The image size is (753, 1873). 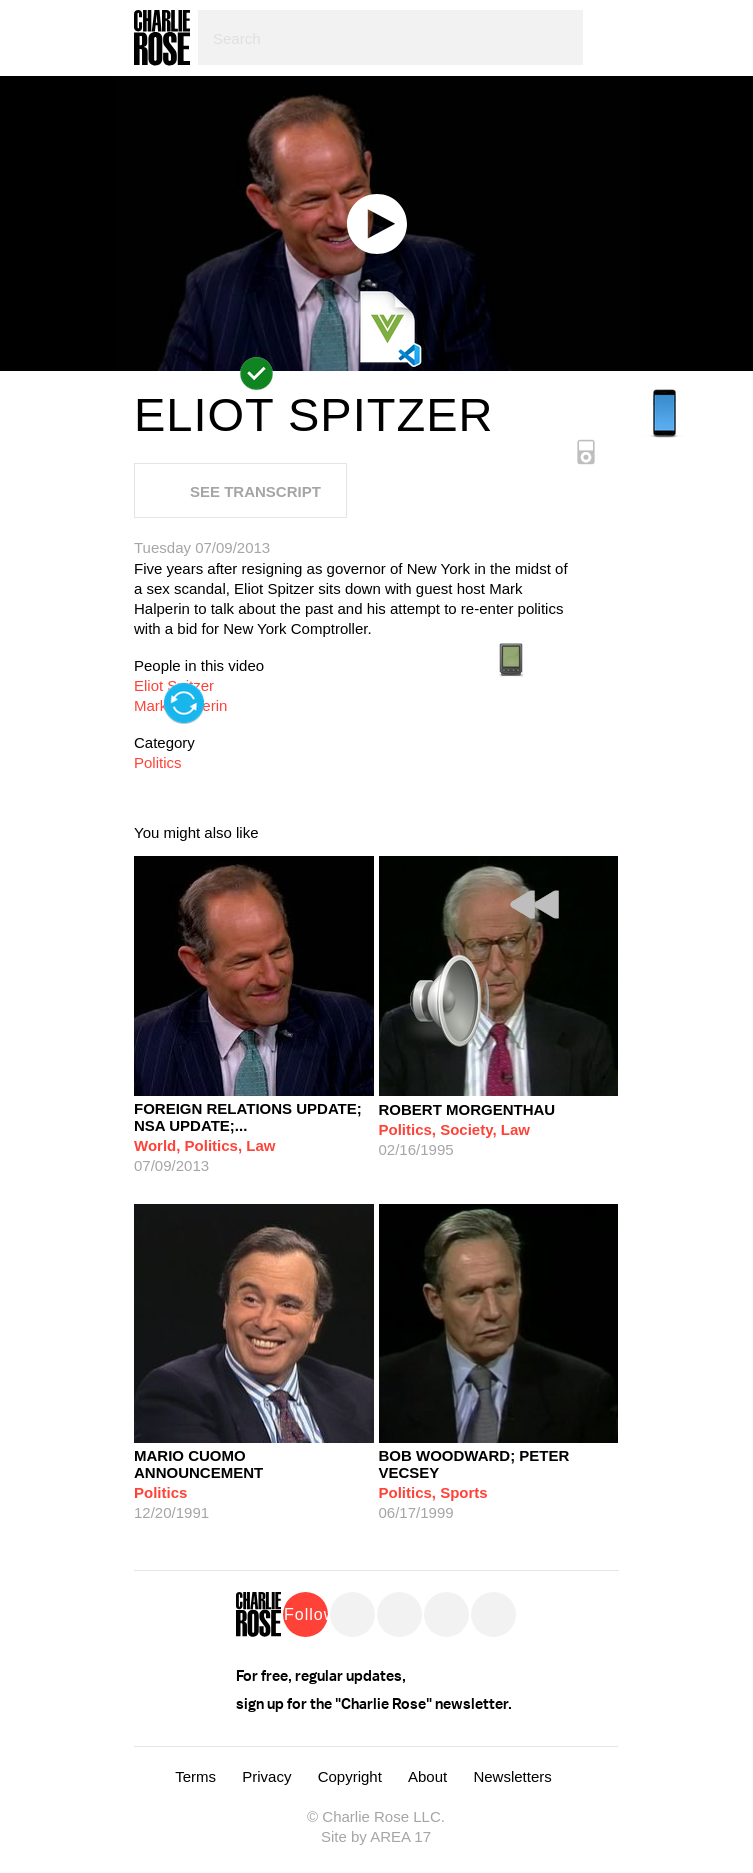 What do you see at coordinates (511, 660) in the screenshot?
I see `access PDA or handheld device settings` at bounding box center [511, 660].